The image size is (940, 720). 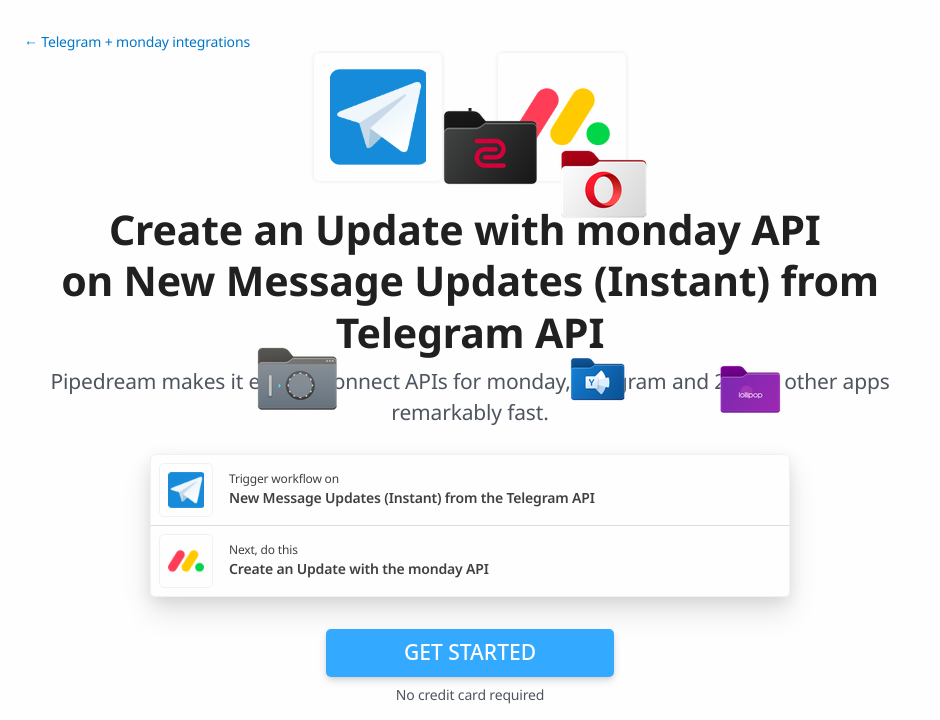 What do you see at coordinates (603, 186) in the screenshot?
I see `open folder containing Opera browser files` at bounding box center [603, 186].